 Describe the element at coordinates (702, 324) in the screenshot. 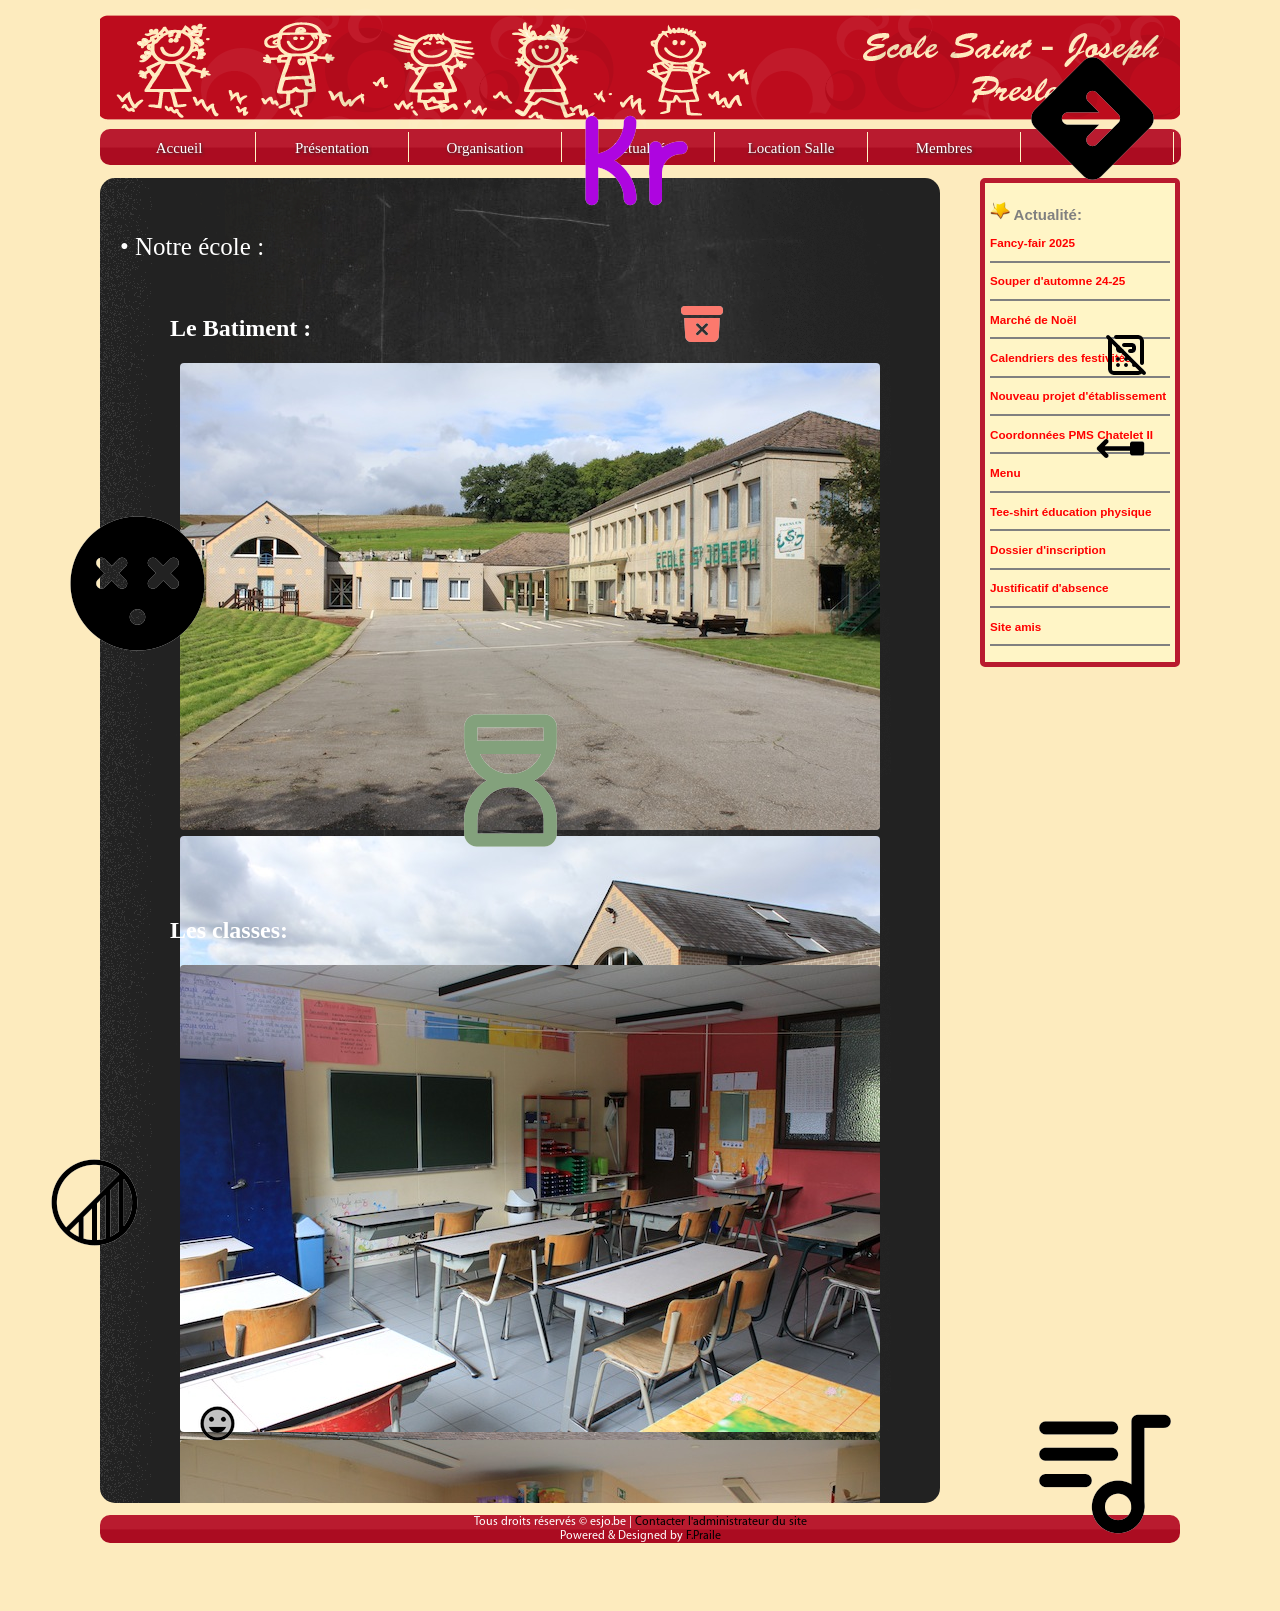

I see `remove item from archive` at that location.